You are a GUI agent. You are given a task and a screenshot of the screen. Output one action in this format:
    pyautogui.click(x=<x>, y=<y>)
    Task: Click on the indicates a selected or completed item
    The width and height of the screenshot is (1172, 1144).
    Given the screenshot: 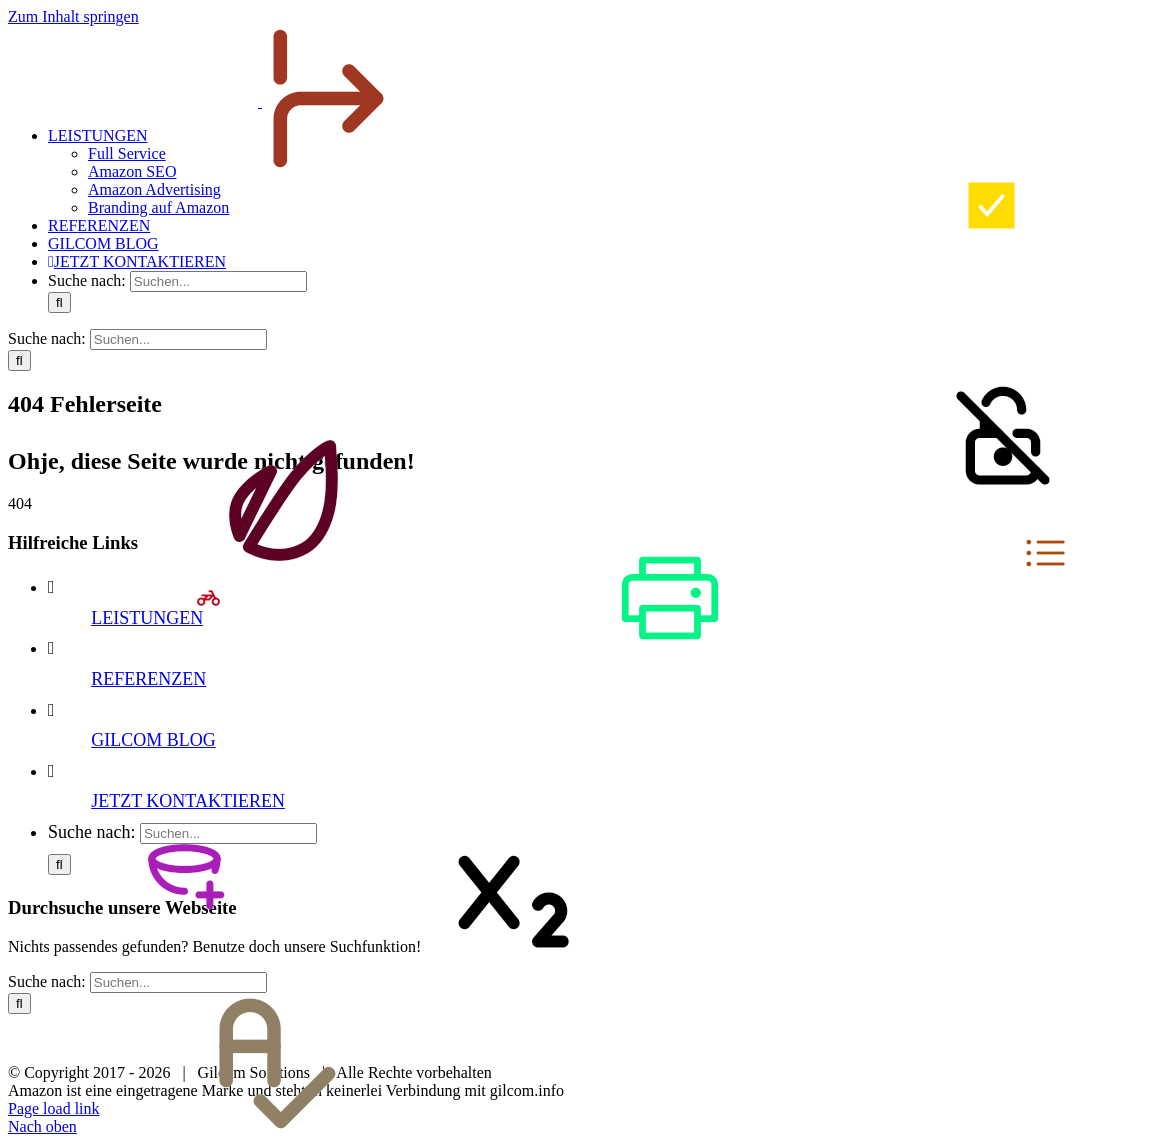 What is the action you would take?
    pyautogui.click(x=991, y=205)
    